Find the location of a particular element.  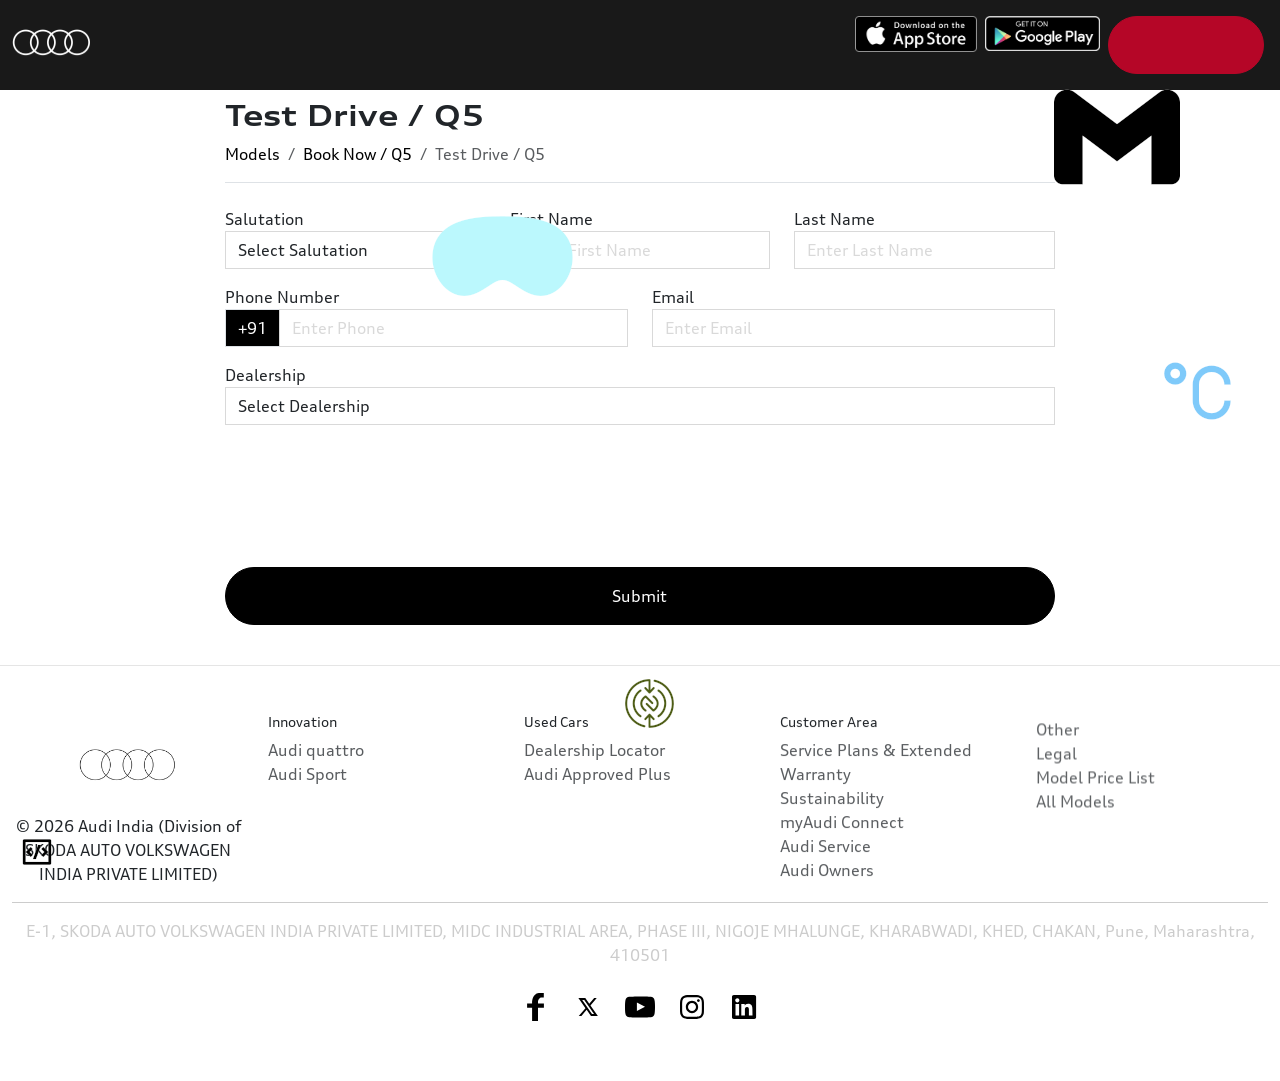

indicates temperature displayed in celsius is located at coordinates (1199, 391).